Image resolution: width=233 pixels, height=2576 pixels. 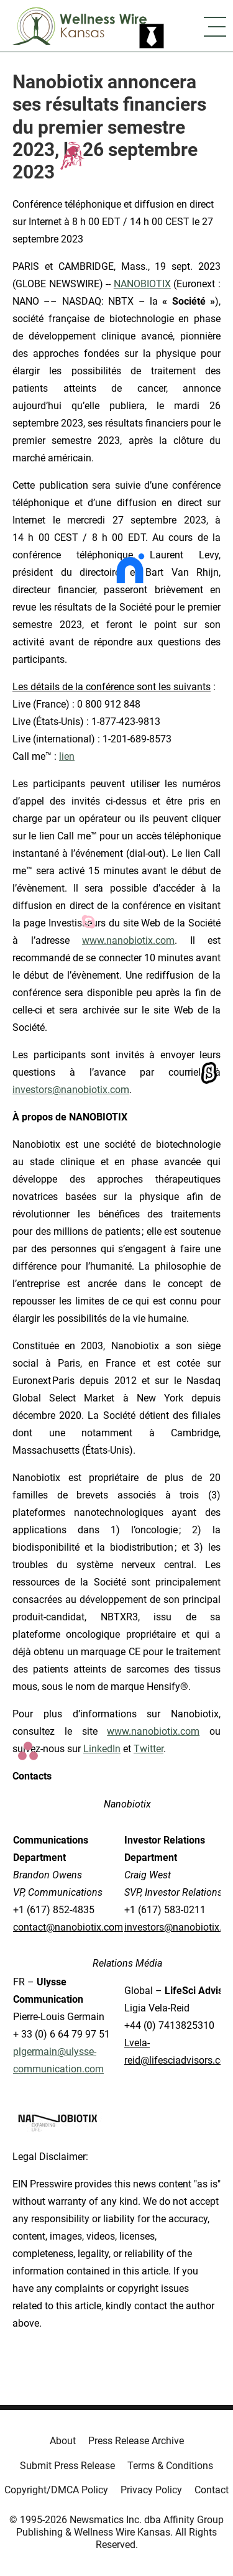 What do you see at coordinates (209, 1073) in the screenshot?
I see `open scratch programming environment` at bounding box center [209, 1073].